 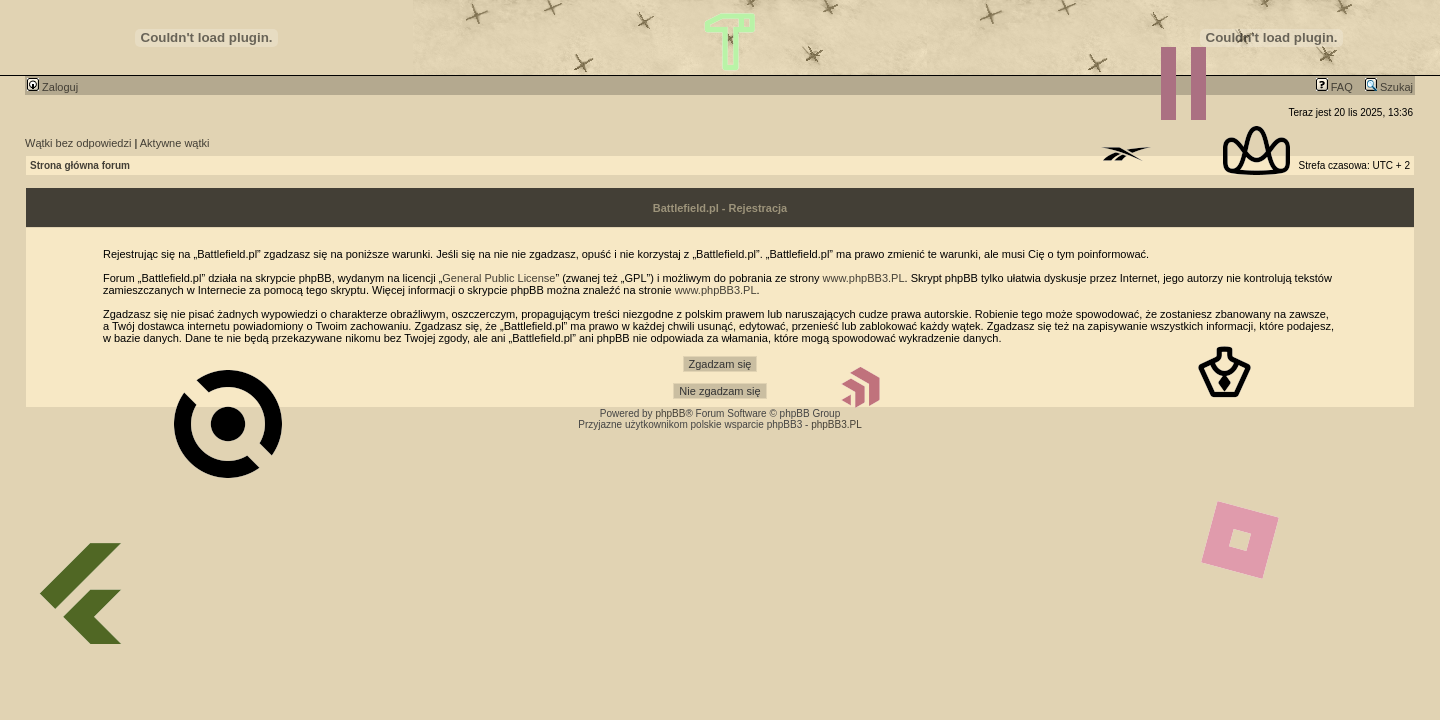 What do you see at coordinates (1183, 83) in the screenshot?
I see `open the ElevenLabs app` at bounding box center [1183, 83].